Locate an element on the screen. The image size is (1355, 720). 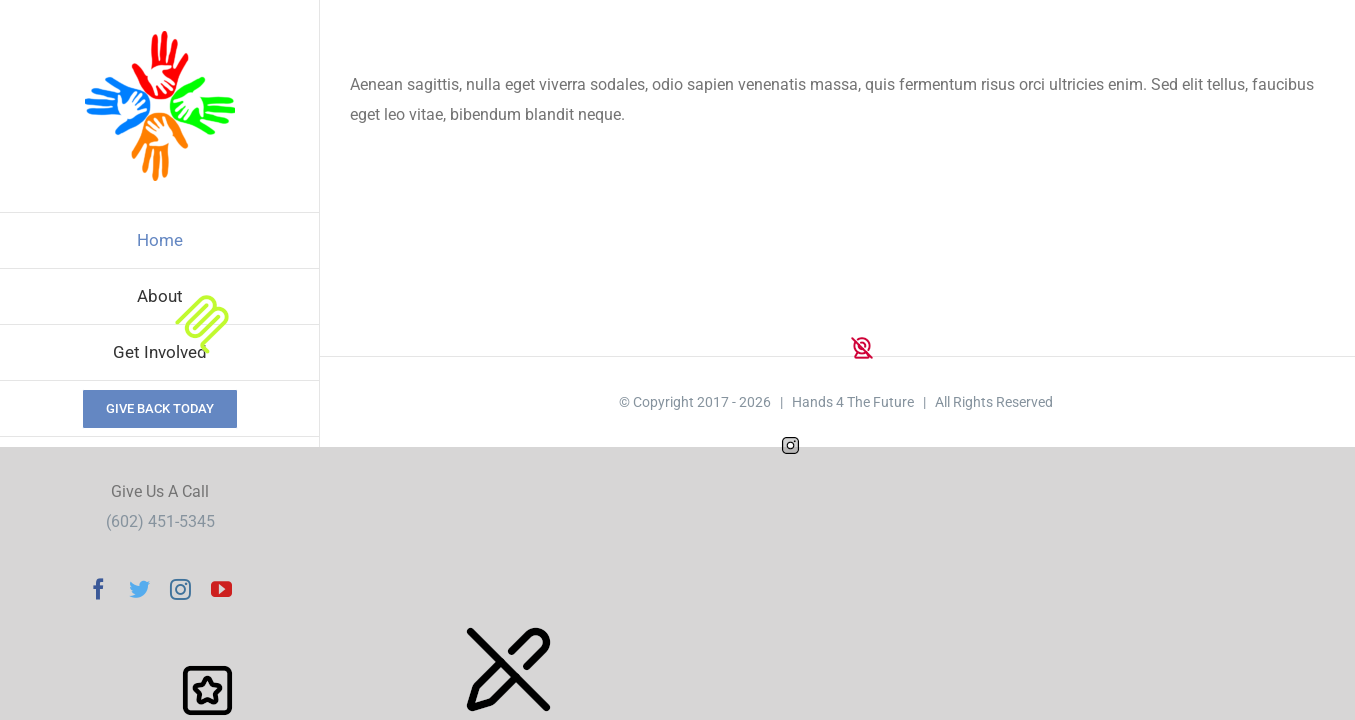
add item to favorites is located at coordinates (207, 690).